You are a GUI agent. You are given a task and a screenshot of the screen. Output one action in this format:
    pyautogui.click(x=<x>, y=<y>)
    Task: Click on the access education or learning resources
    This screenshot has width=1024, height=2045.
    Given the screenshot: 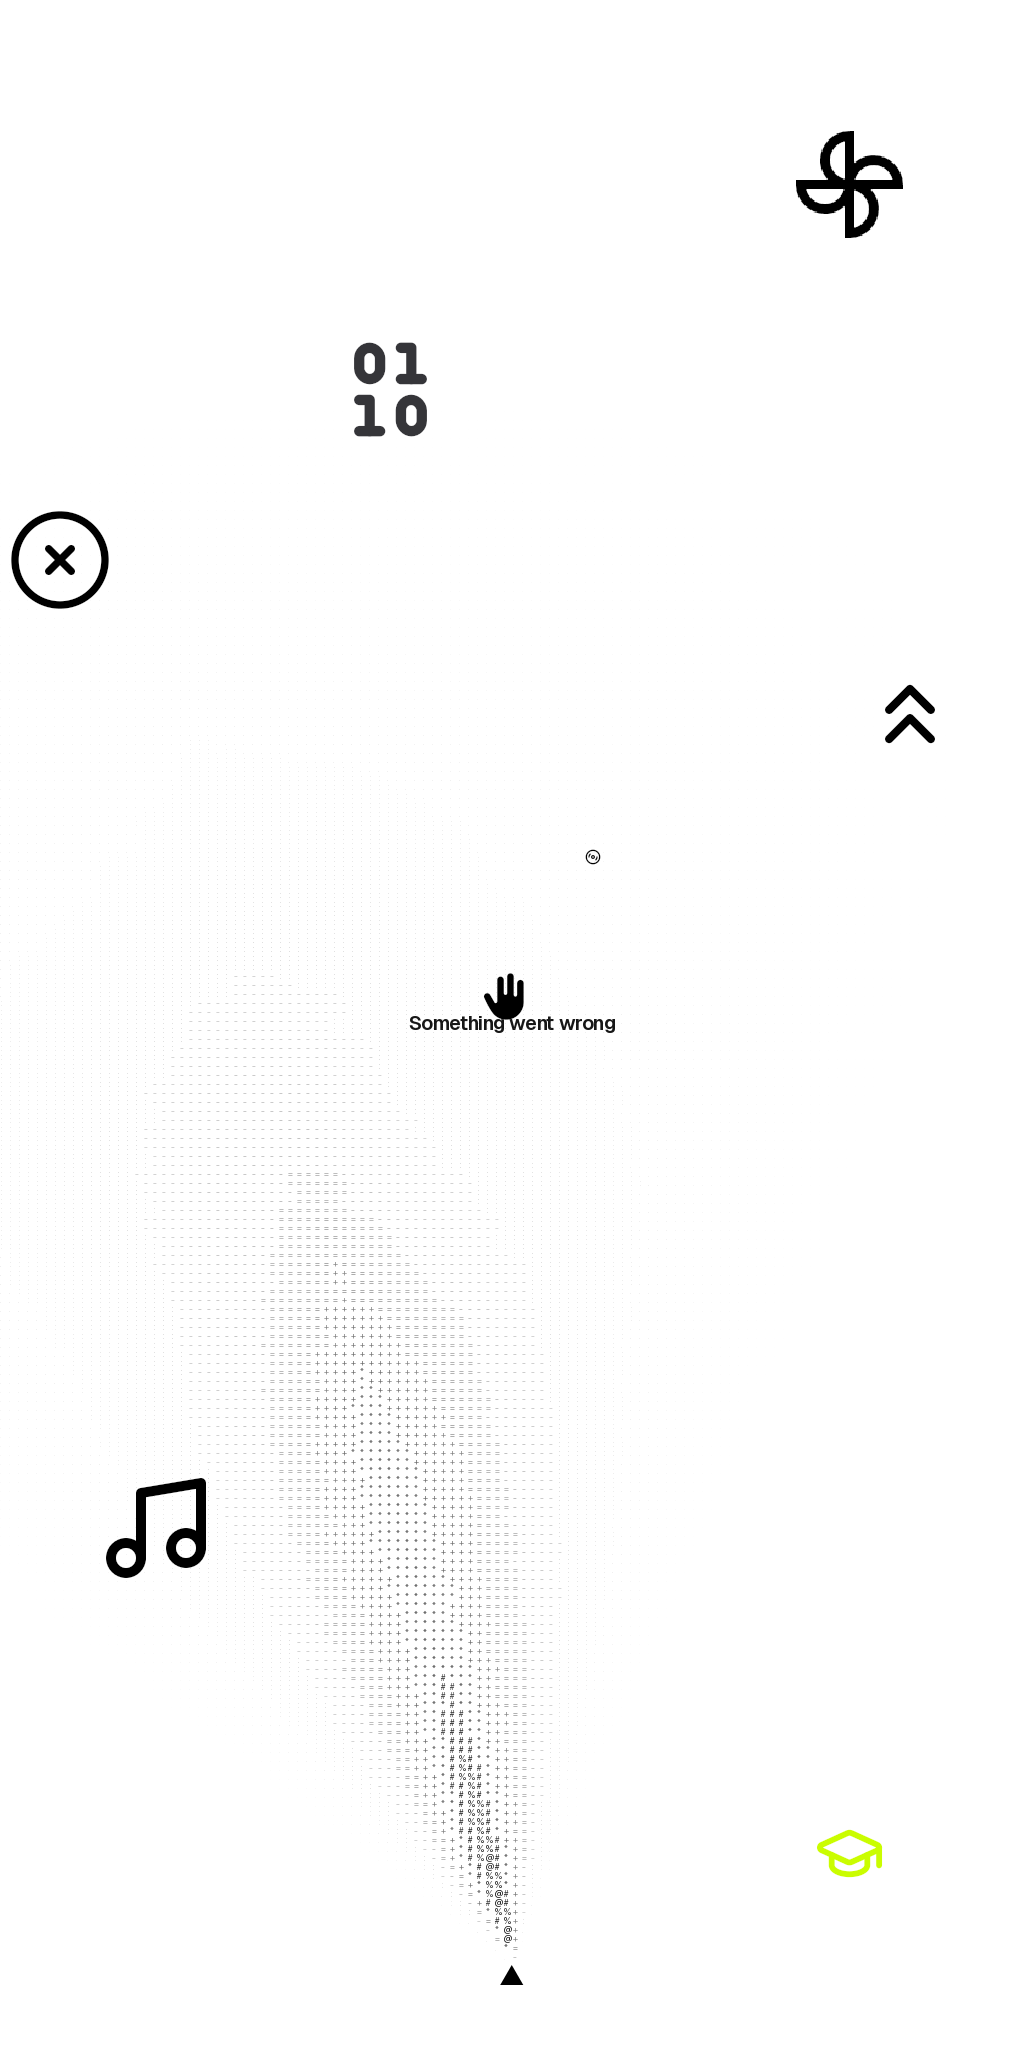 What is the action you would take?
    pyautogui.click(x=849, y=1853)
    